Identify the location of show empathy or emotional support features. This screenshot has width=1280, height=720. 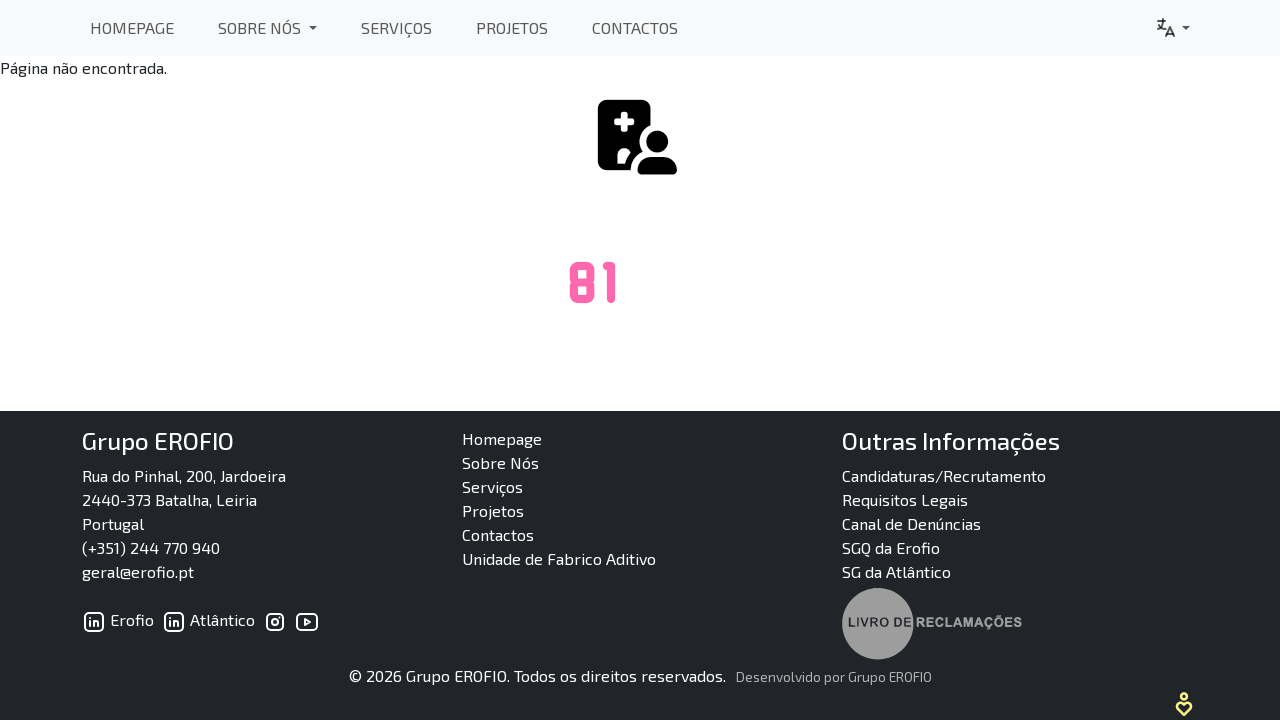
(1184, 704).